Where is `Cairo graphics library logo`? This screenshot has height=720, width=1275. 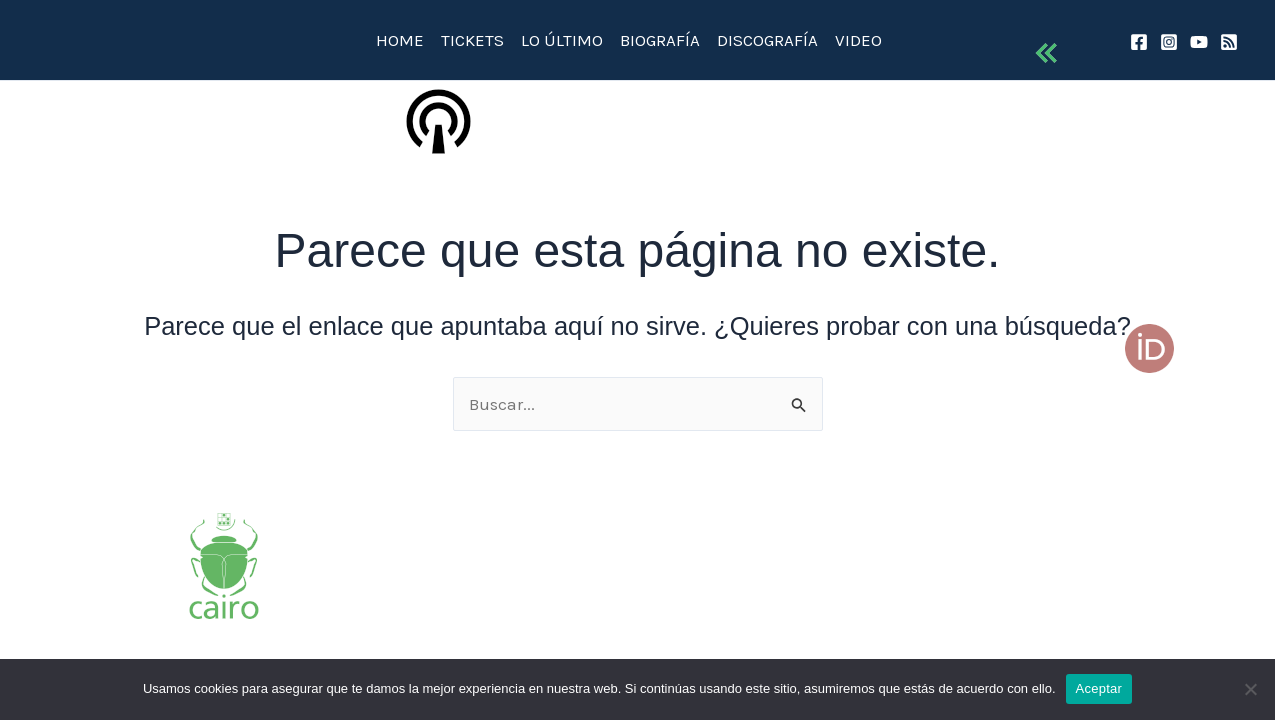
Cairo graphics library logo is located at coordinates (224, 566).